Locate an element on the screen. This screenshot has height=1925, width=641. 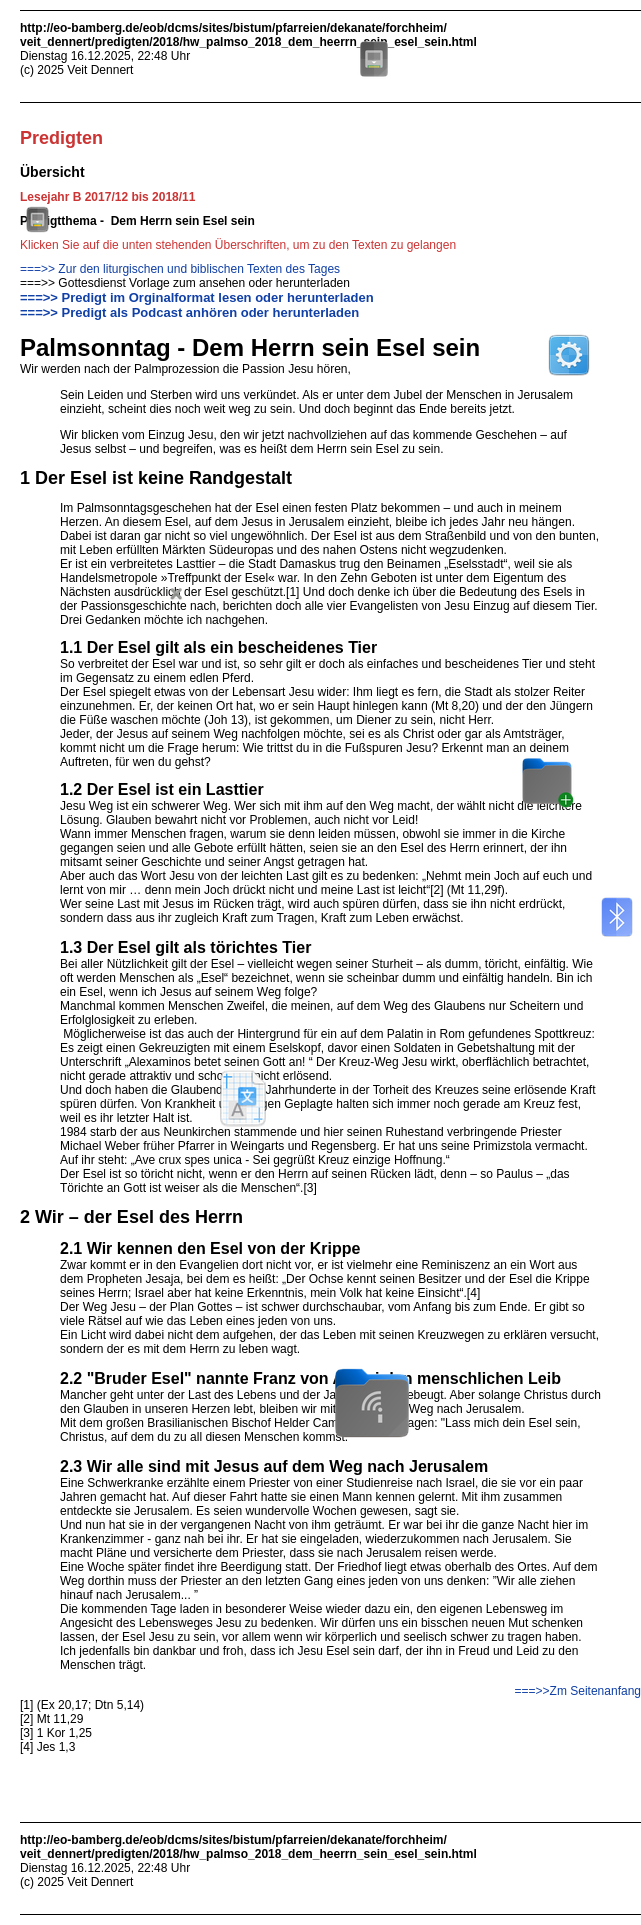
open insync cloud sync folder is located at coordinates (372, 1403).